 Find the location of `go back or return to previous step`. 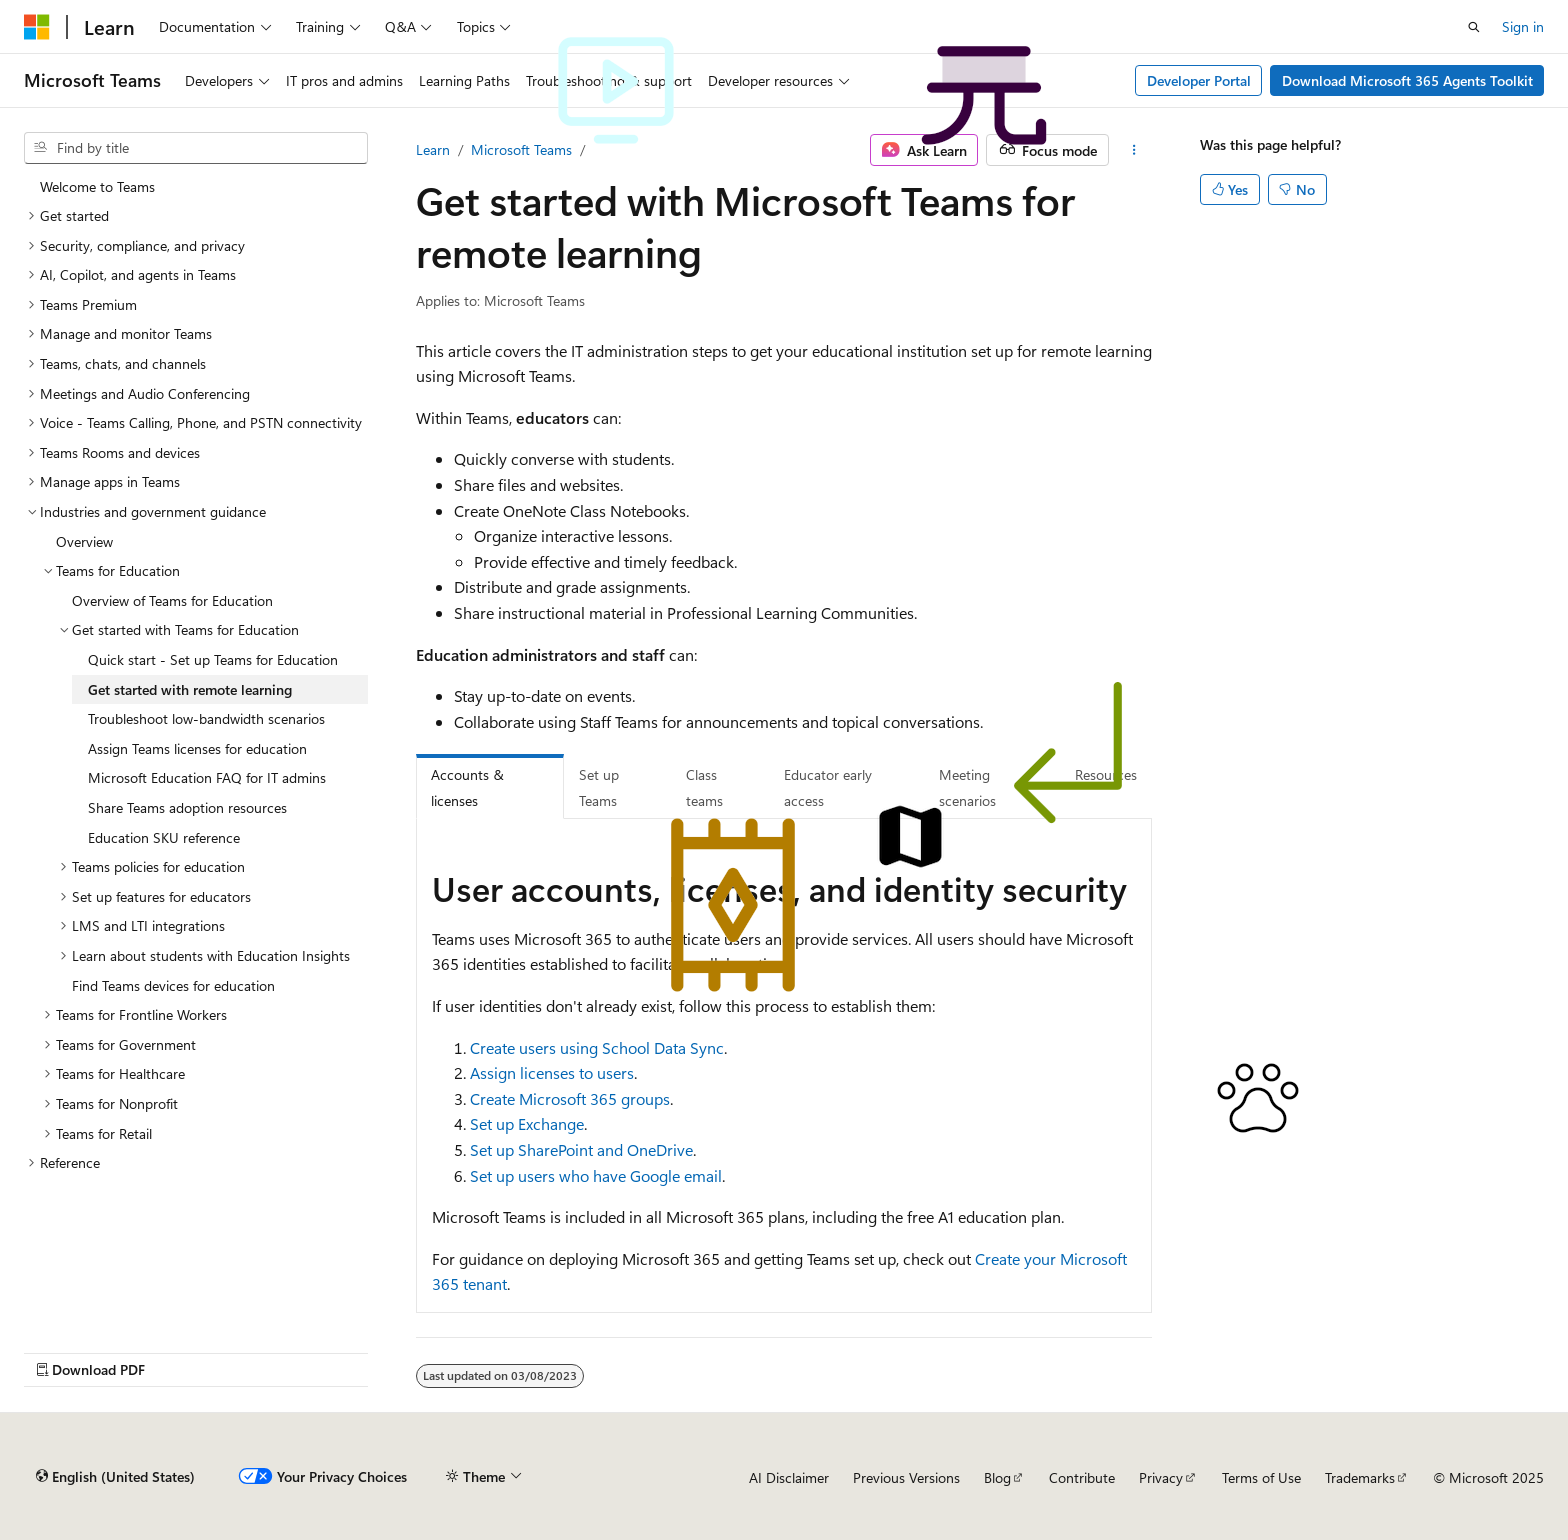

go back or return to previous step is located at coordinates (1073, 752).